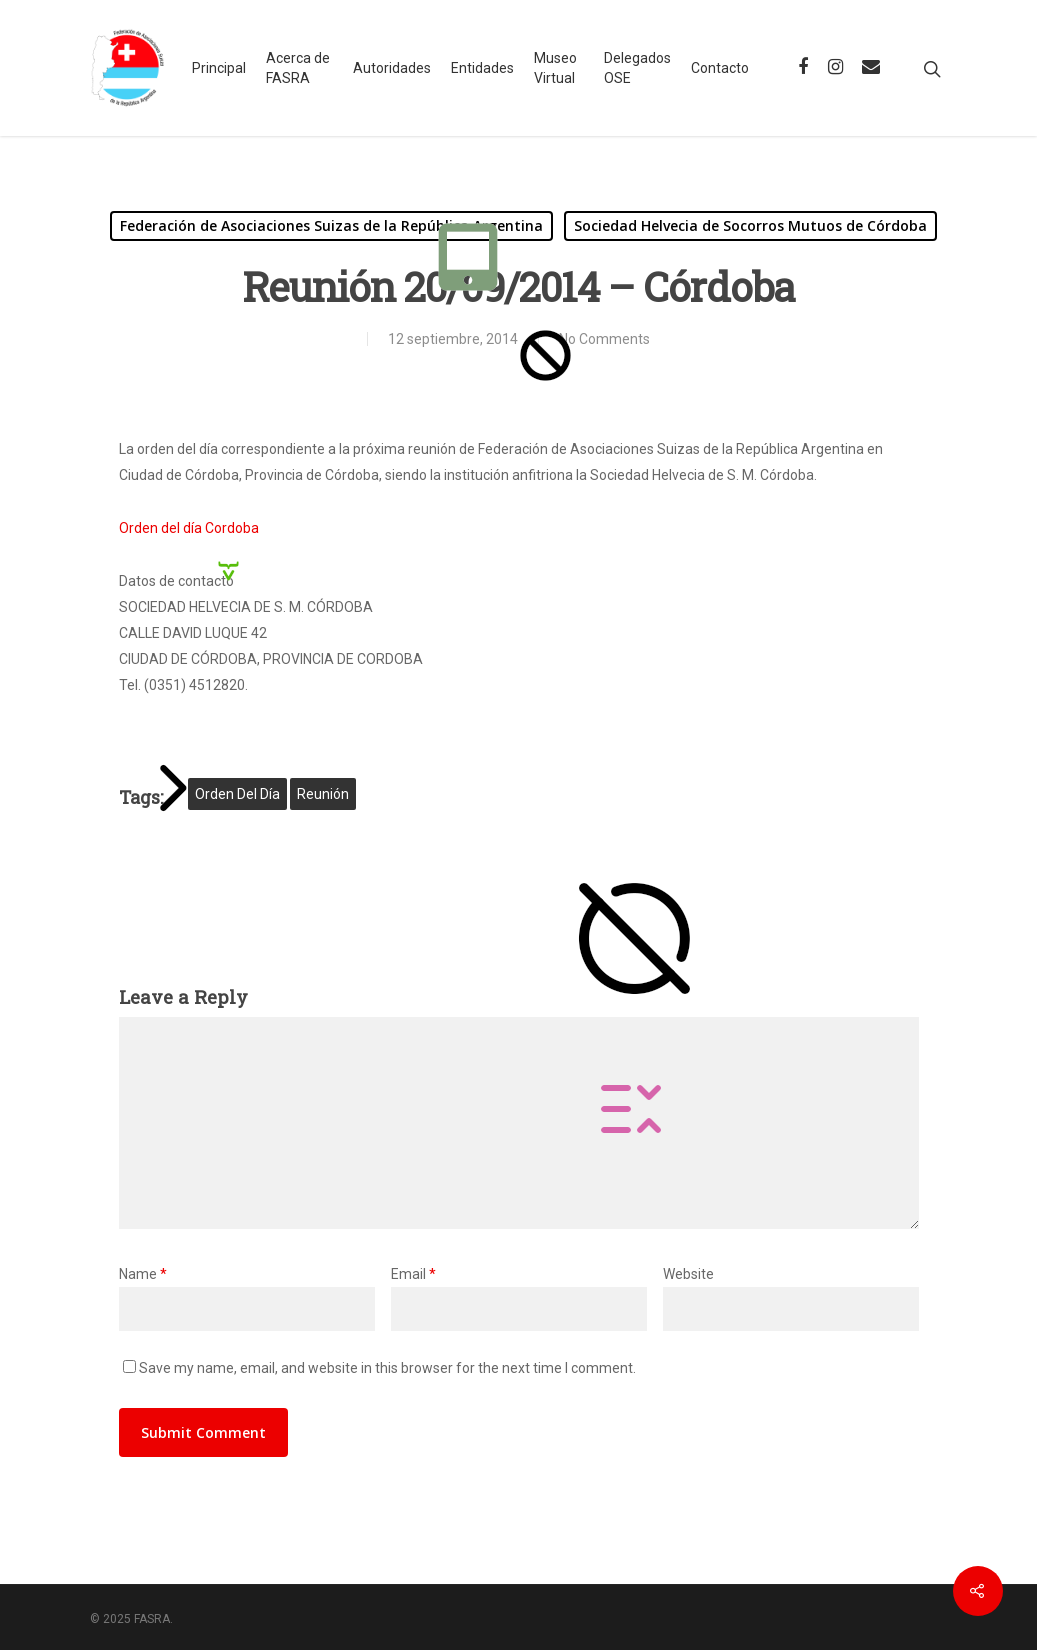 This screenshot has height=1650, width=1037. I want to click on navigate to the next item or screen, so click(170, 788).